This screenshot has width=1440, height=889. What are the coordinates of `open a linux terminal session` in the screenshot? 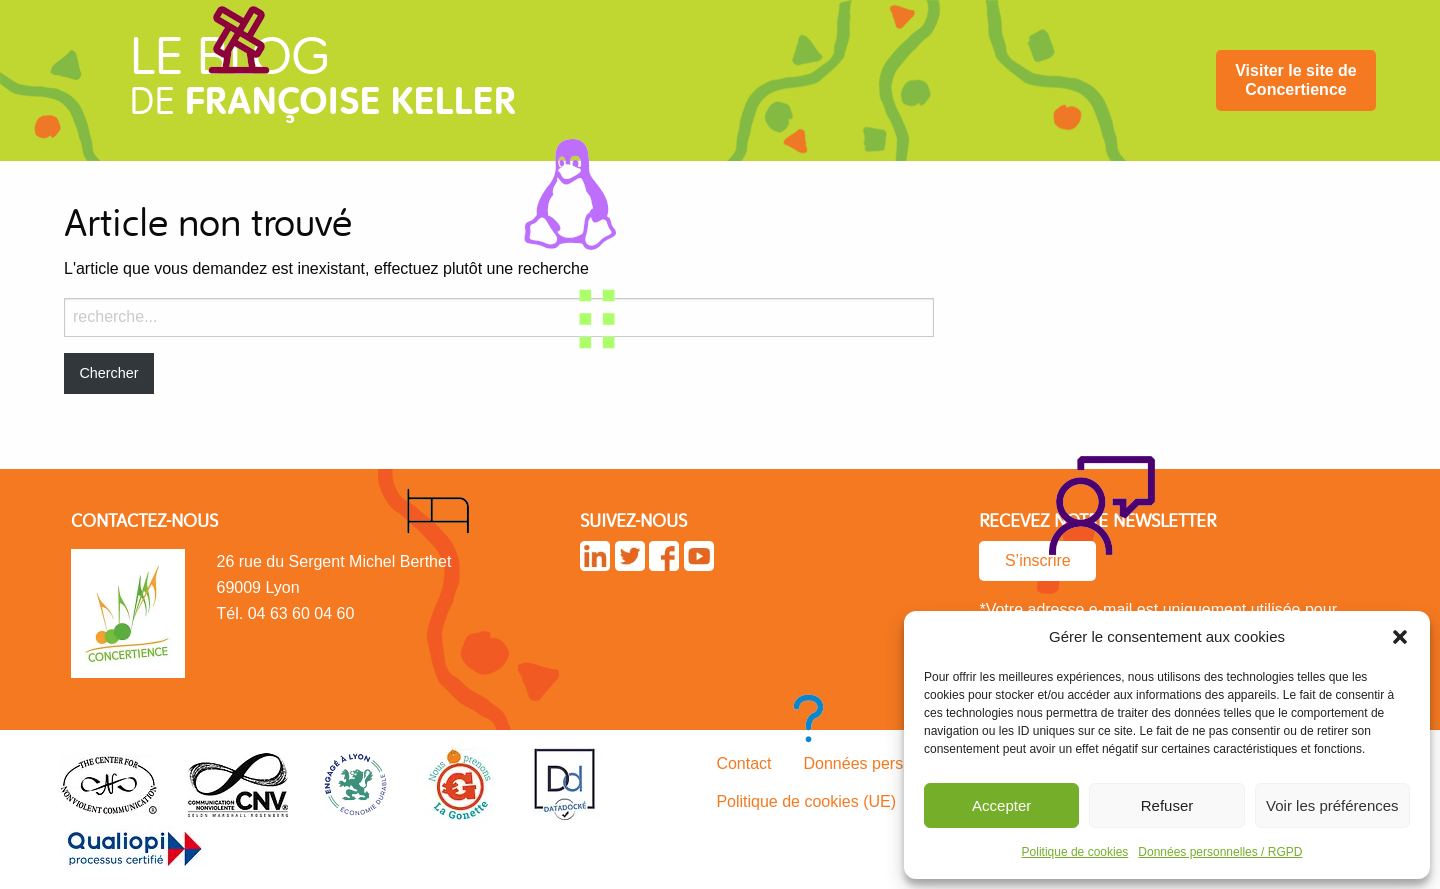 It's located at (570, 194).